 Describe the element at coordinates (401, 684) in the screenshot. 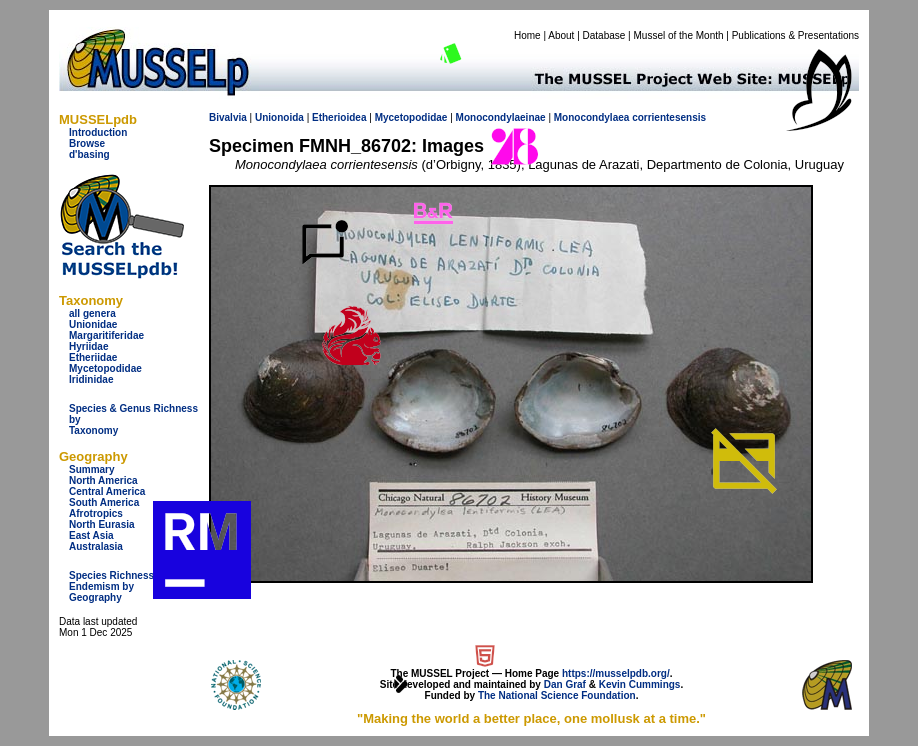

I see `apache doris database logo` at that location.